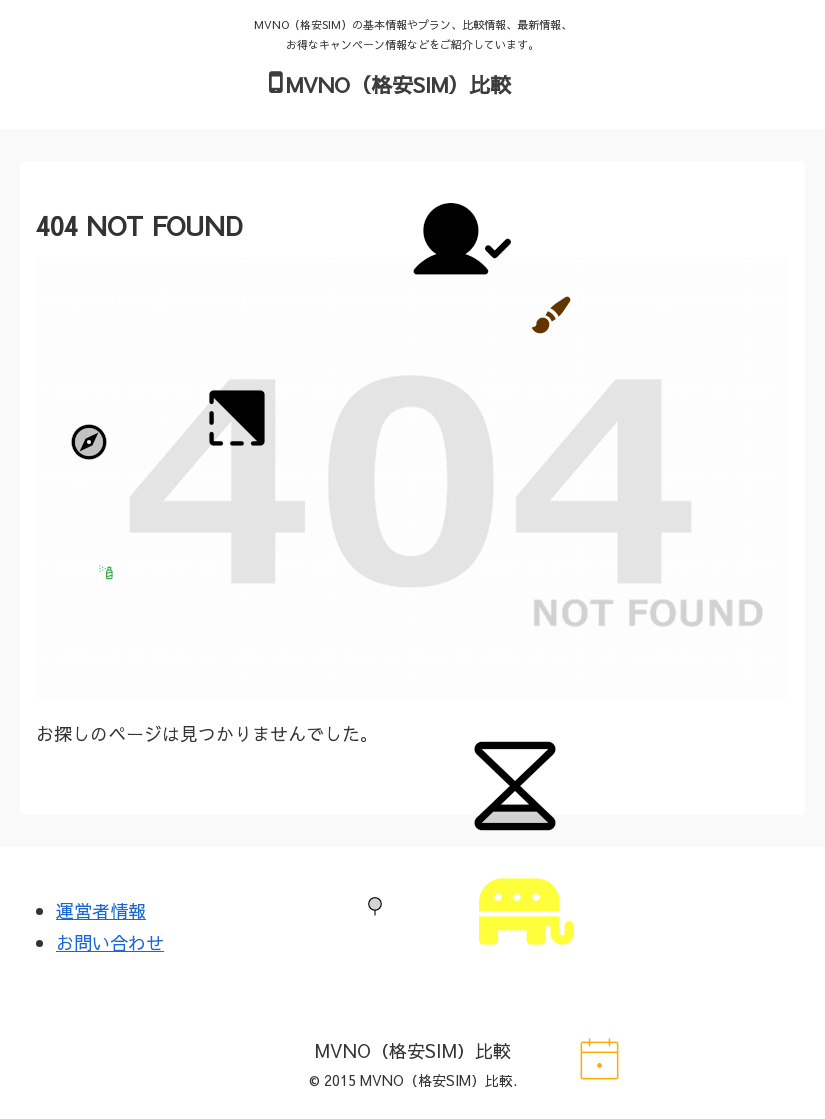  I want to click on access spray or paint tools, so click(106, 572).